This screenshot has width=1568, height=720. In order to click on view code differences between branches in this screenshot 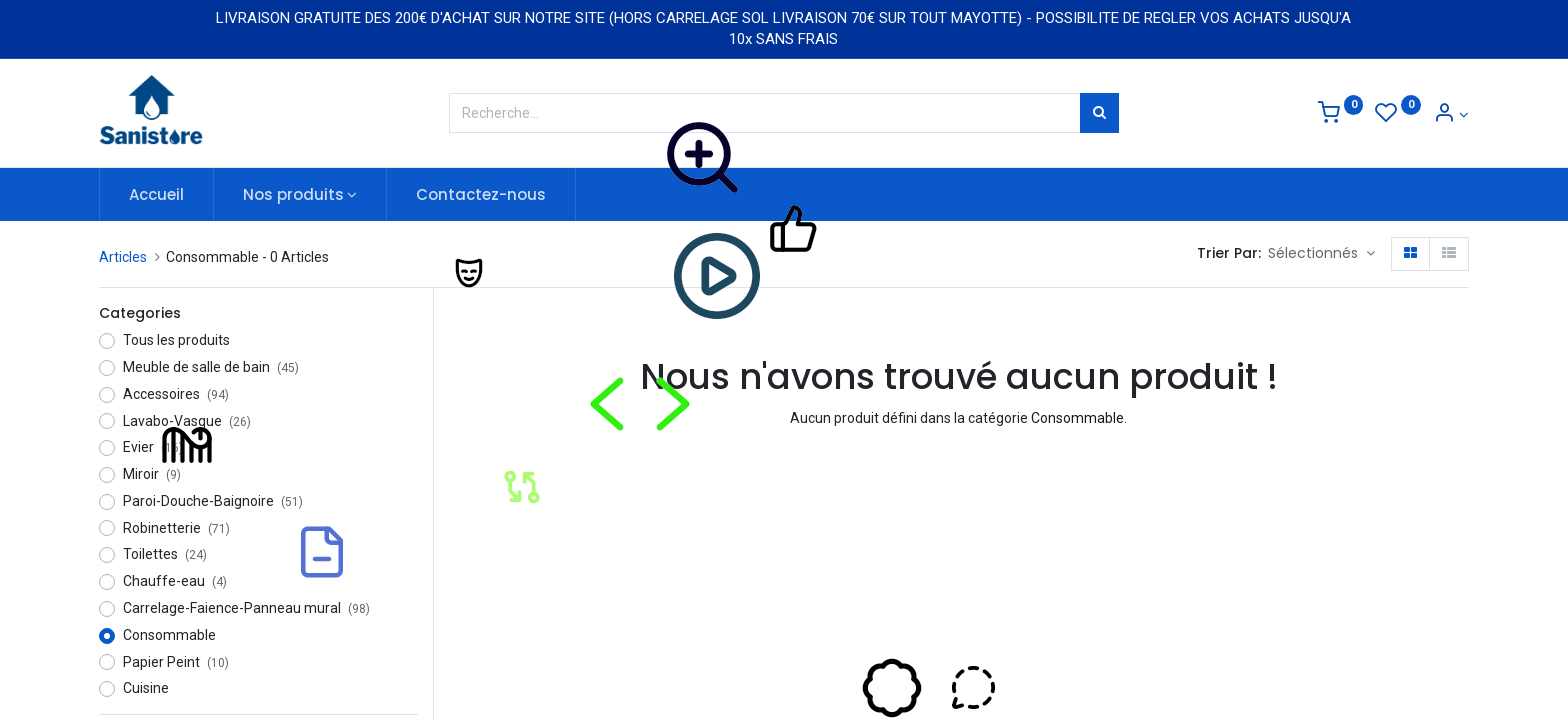, I will do `click(522, 487)`.